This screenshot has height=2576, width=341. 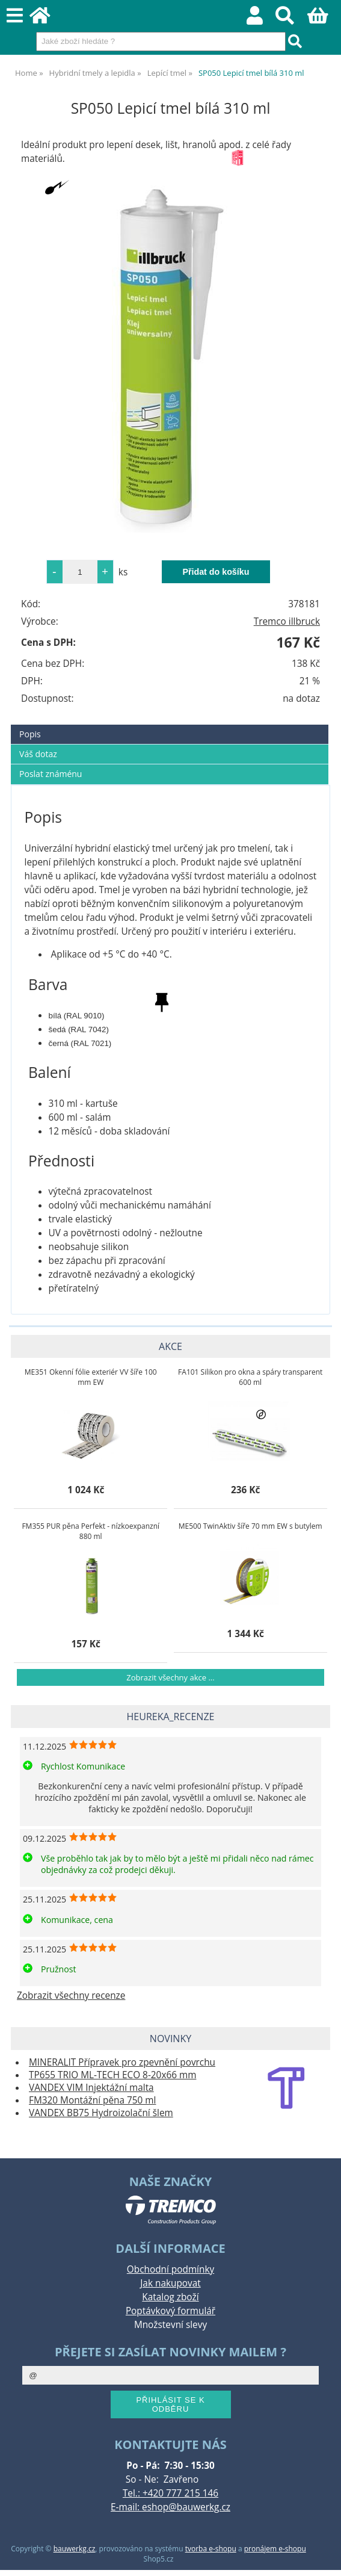 I want to click on pin an item to keep it visible, so click(x=162, y=1002).